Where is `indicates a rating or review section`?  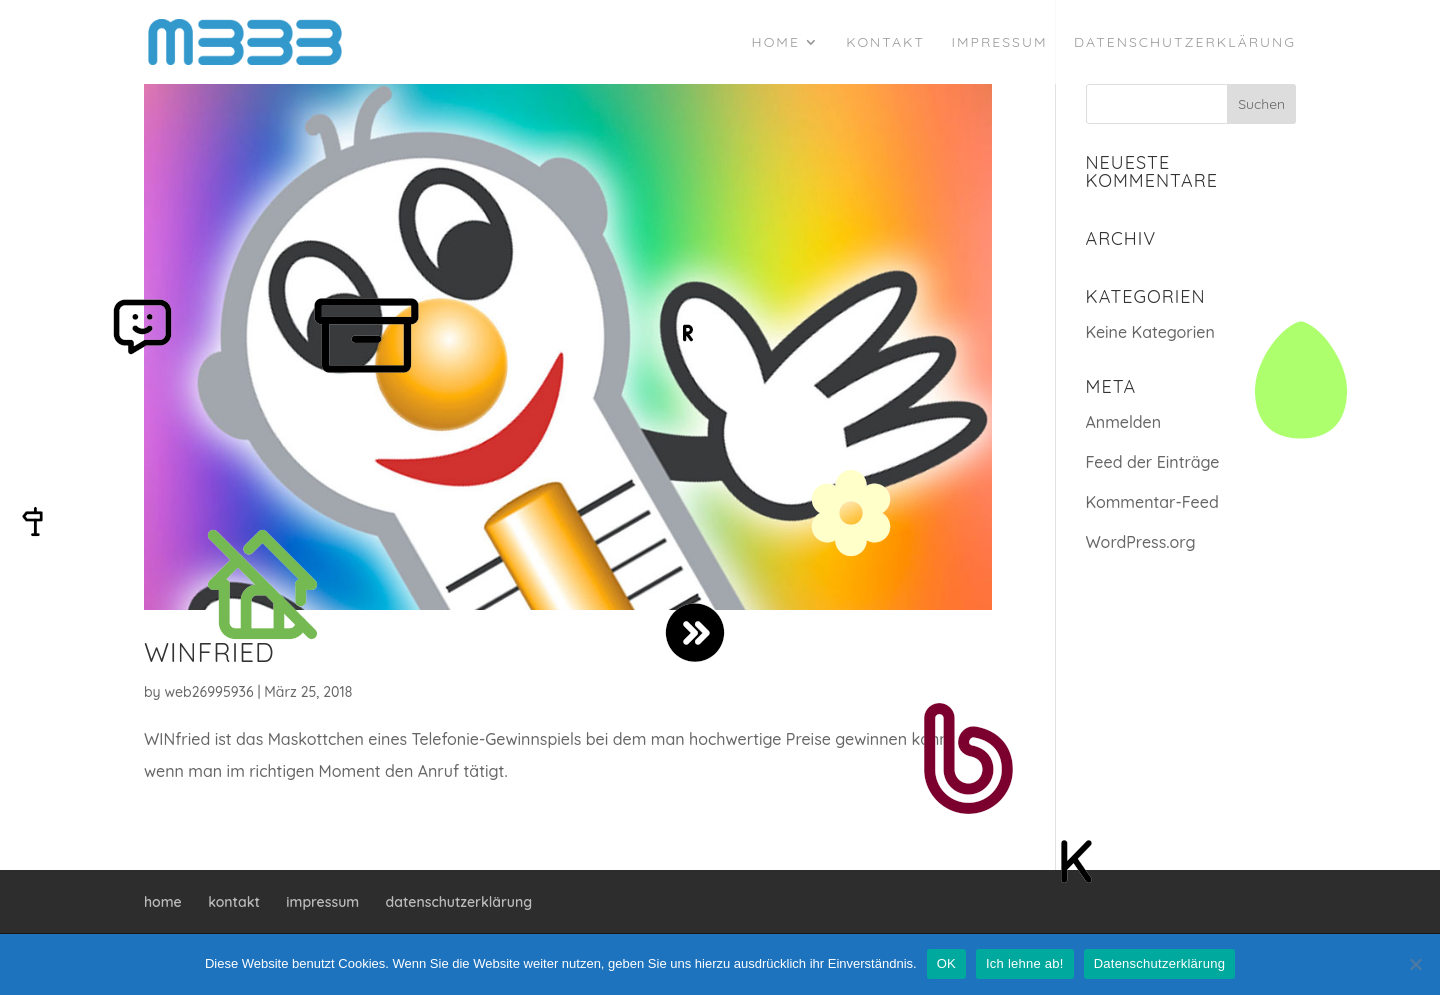 indicates a rating or review section is located at coordinates (688, 333).